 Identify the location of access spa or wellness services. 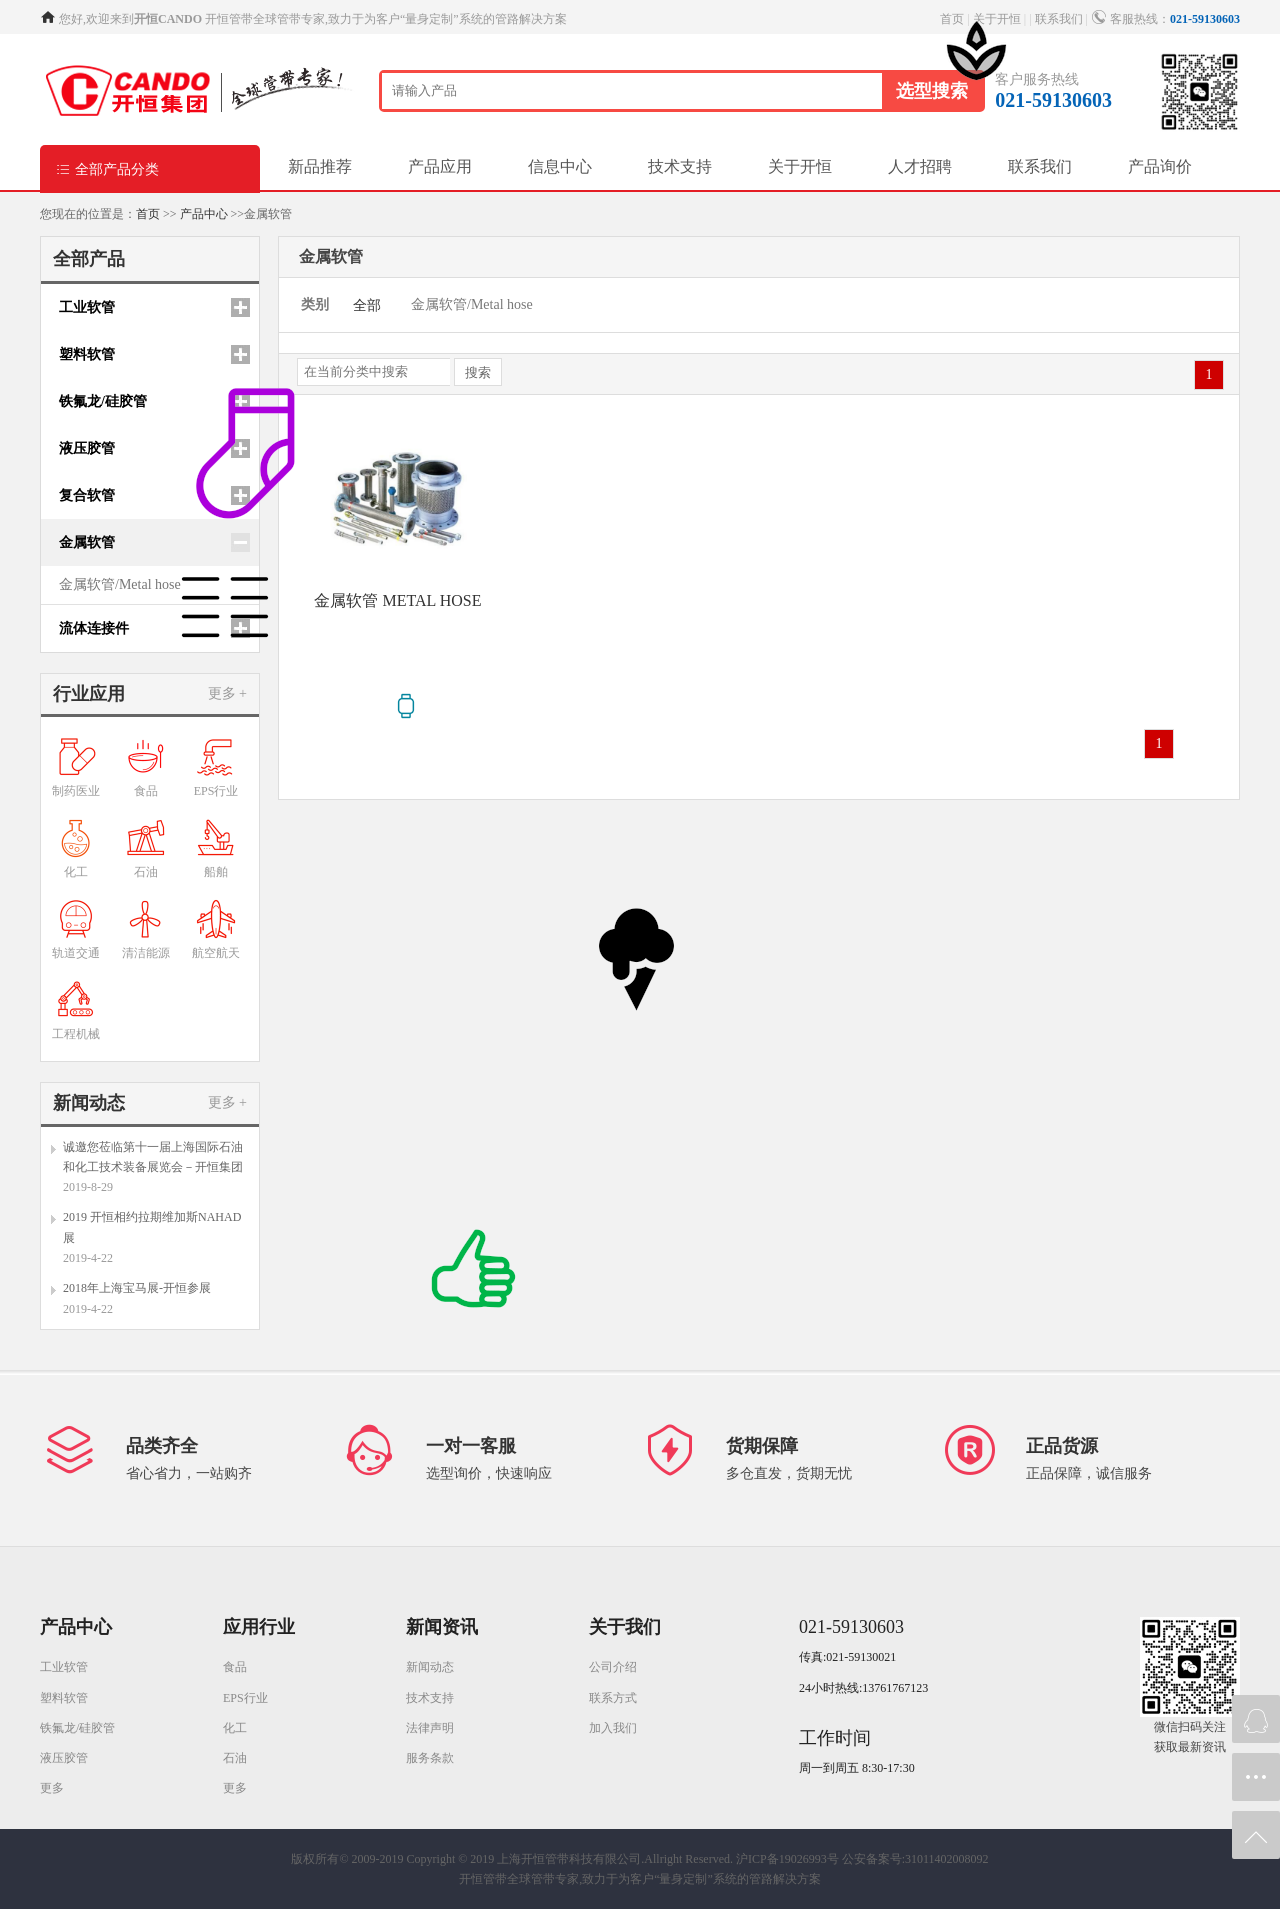
(976, 50).